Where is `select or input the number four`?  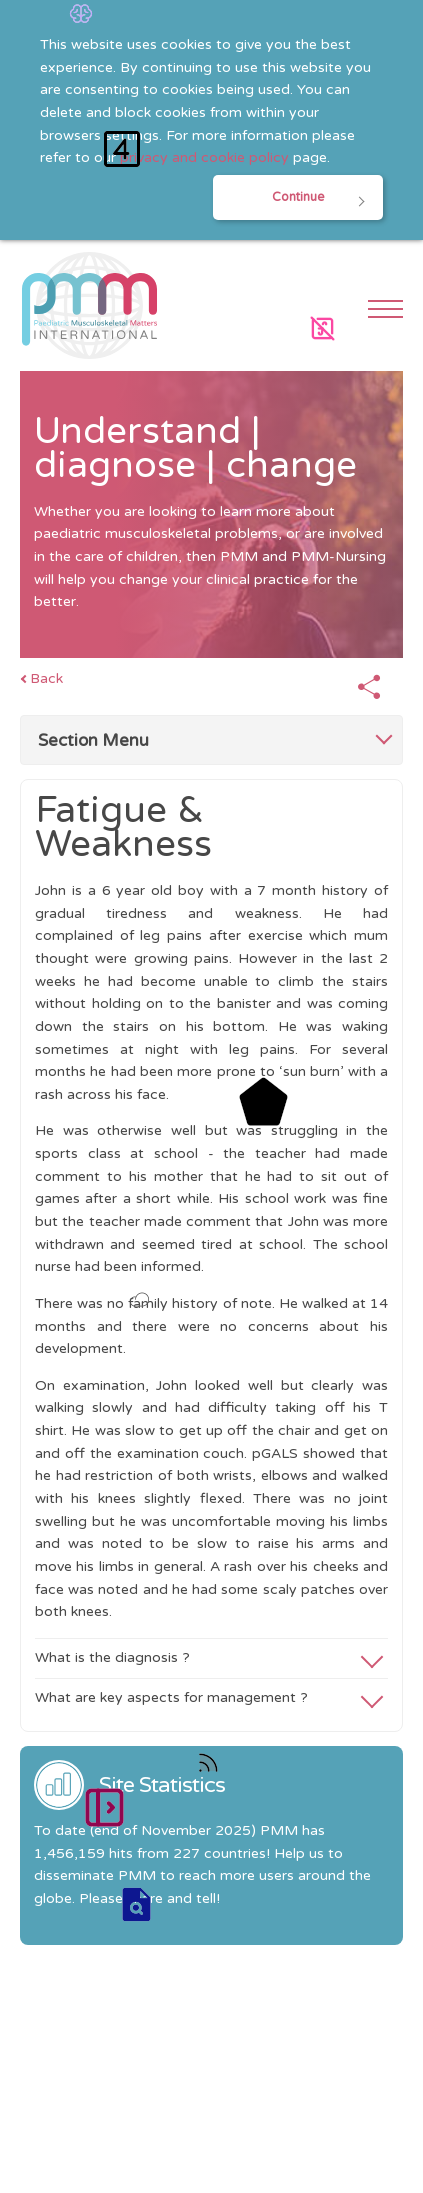
select or input the number four is located at coordinates (122, 149).